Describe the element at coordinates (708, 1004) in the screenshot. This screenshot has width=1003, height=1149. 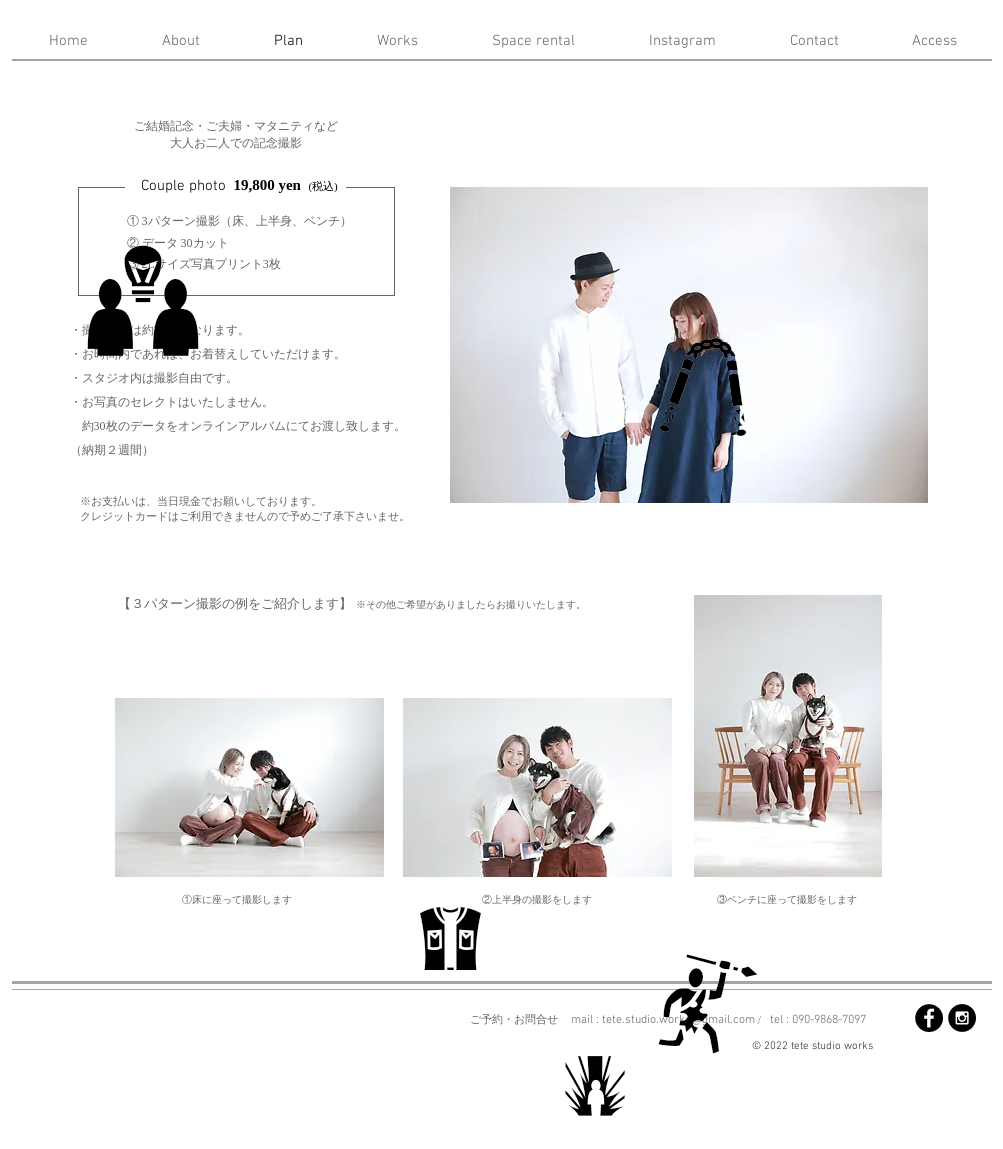
I see `select caveman character class` at that location.